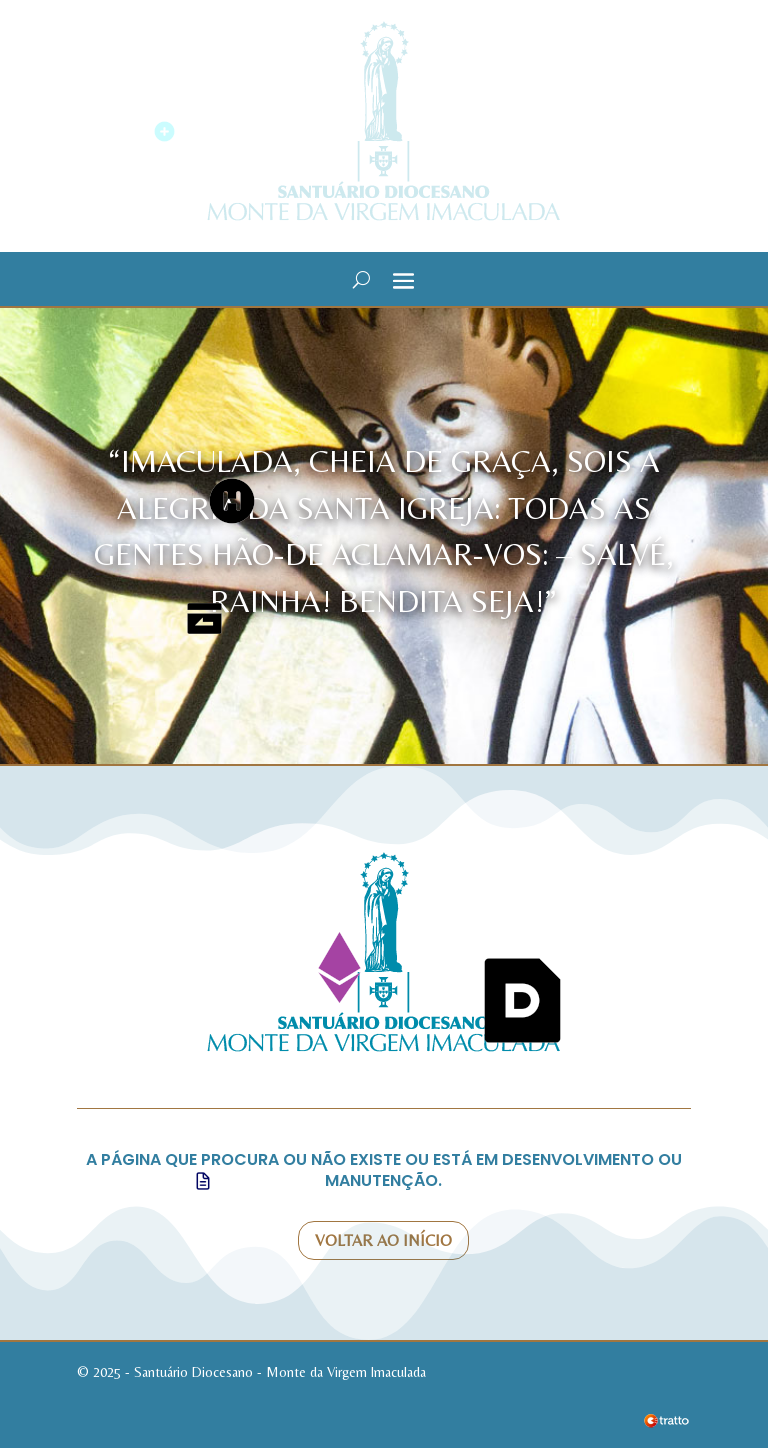  I want to click on request a refund for a transaction, so click(204, 618).